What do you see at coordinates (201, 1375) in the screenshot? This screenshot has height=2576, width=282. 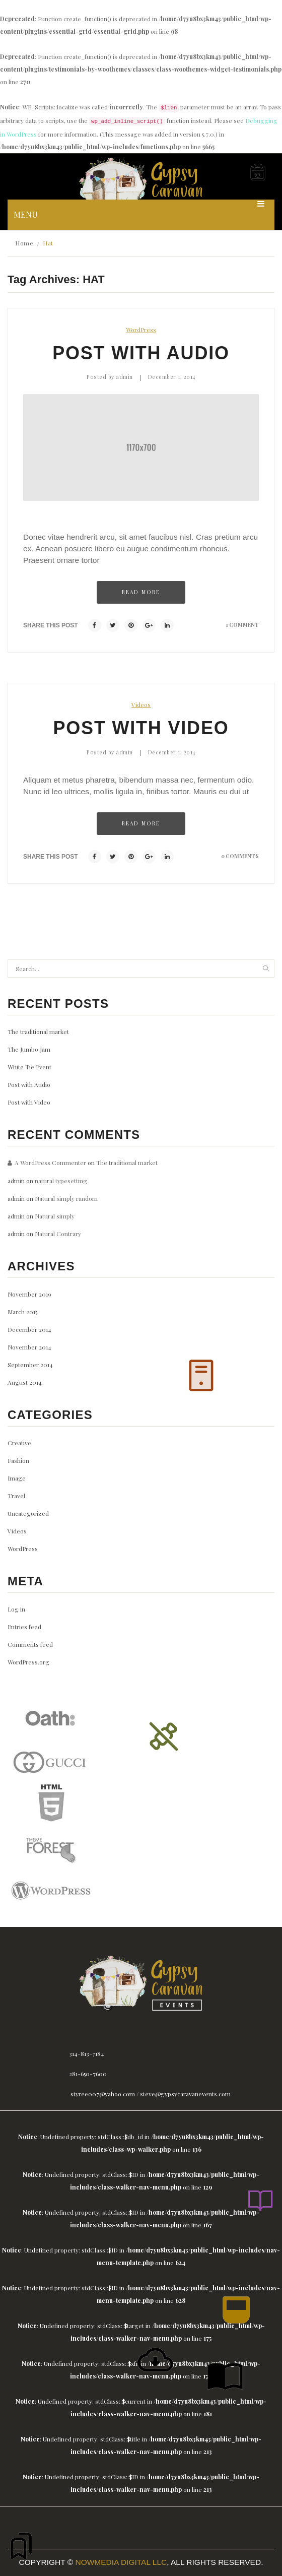 I see `access server or desktop computer settings` at bounding box center [201, 1375].